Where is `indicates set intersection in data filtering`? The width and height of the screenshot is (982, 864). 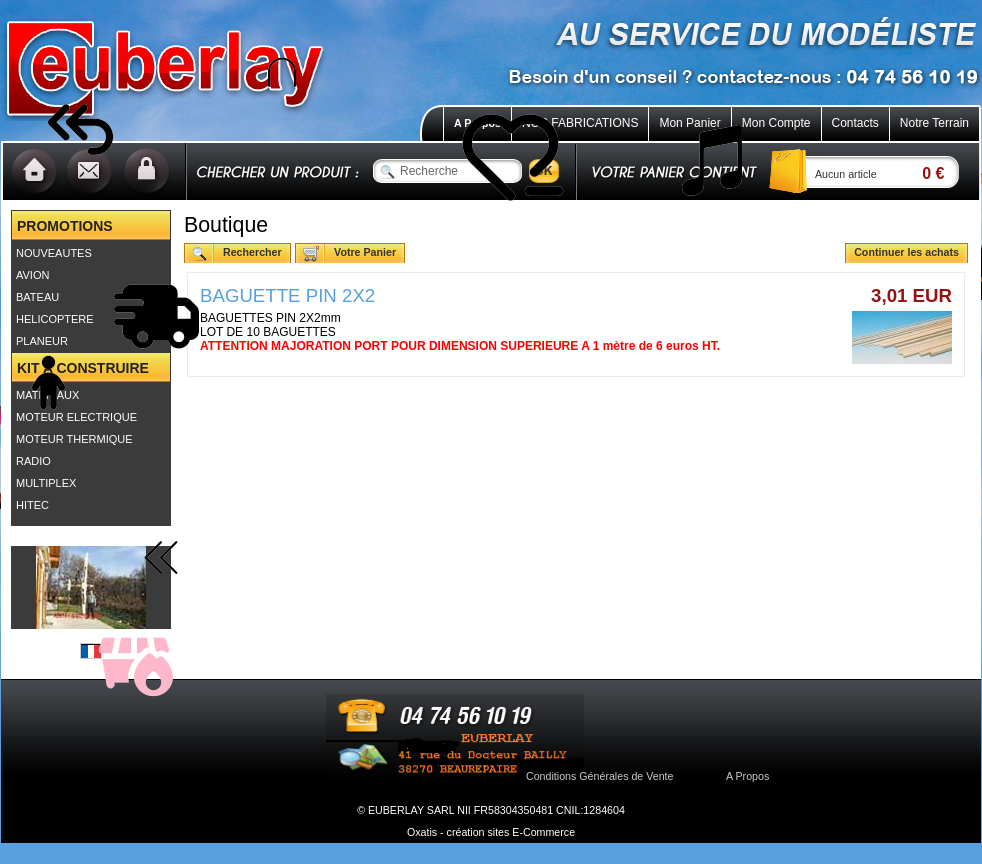 indicates set intersection in data filtering is located at coordinates (282, 73).